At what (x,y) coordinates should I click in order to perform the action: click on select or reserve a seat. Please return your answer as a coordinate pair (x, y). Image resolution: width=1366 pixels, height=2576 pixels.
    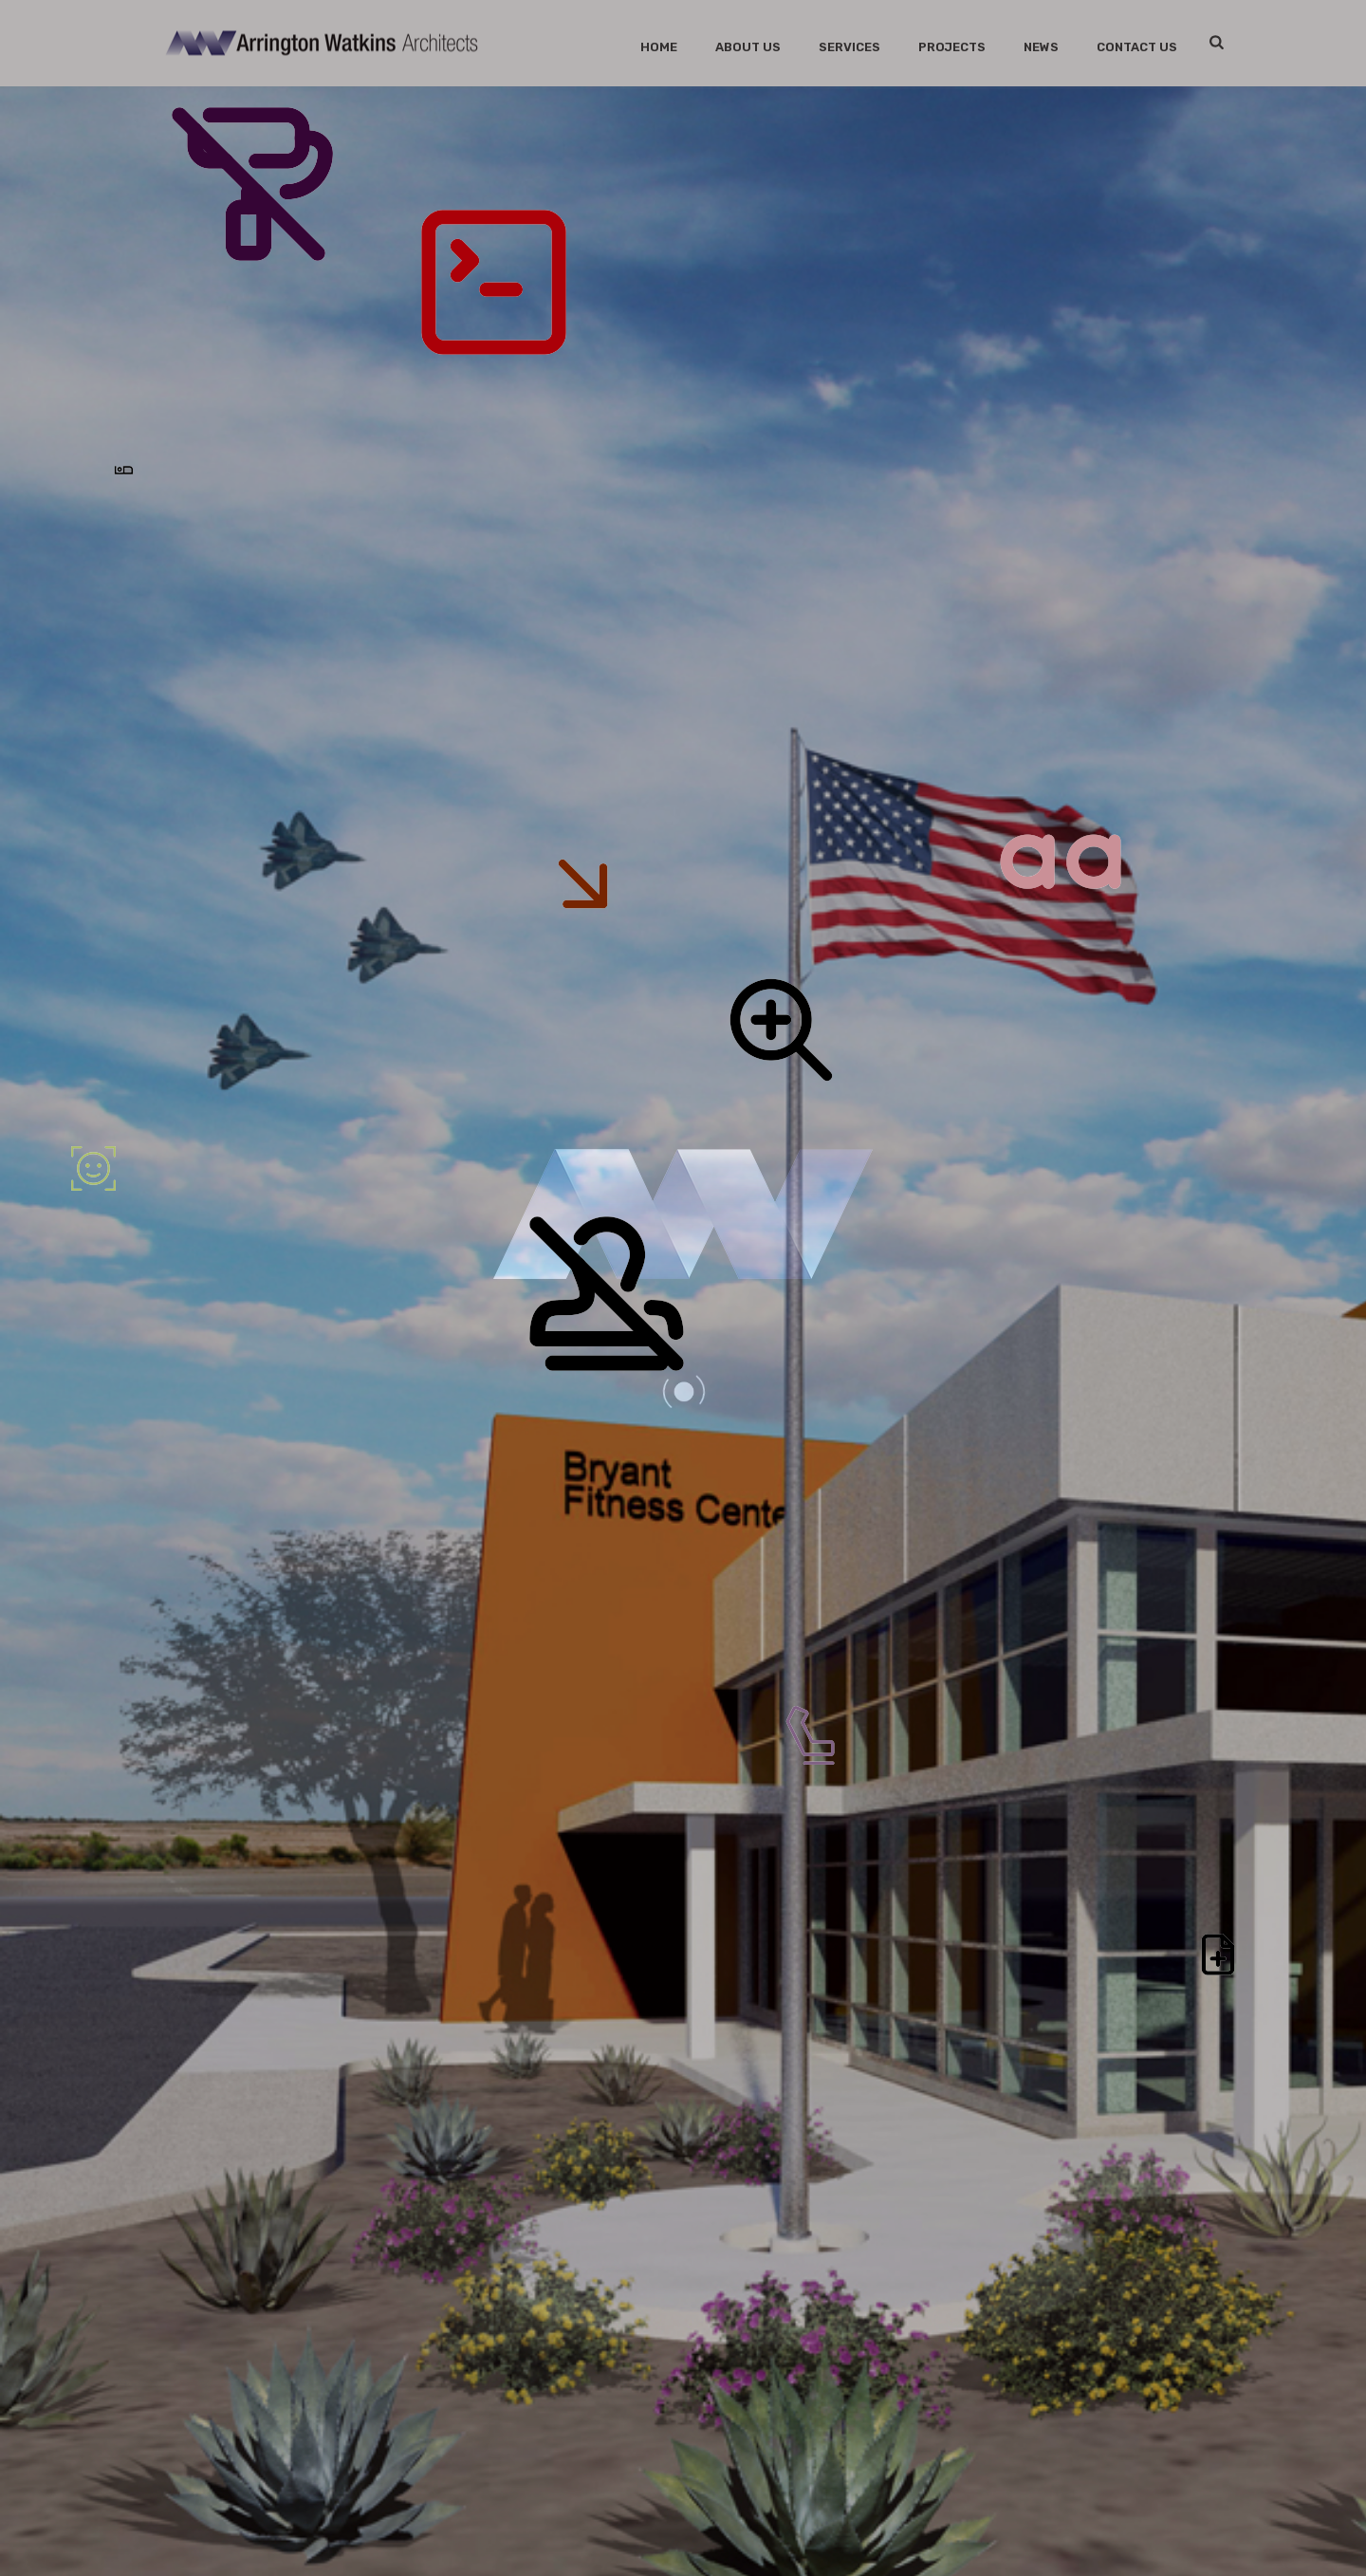
    Looking at the image, I should click on (809, 1735).